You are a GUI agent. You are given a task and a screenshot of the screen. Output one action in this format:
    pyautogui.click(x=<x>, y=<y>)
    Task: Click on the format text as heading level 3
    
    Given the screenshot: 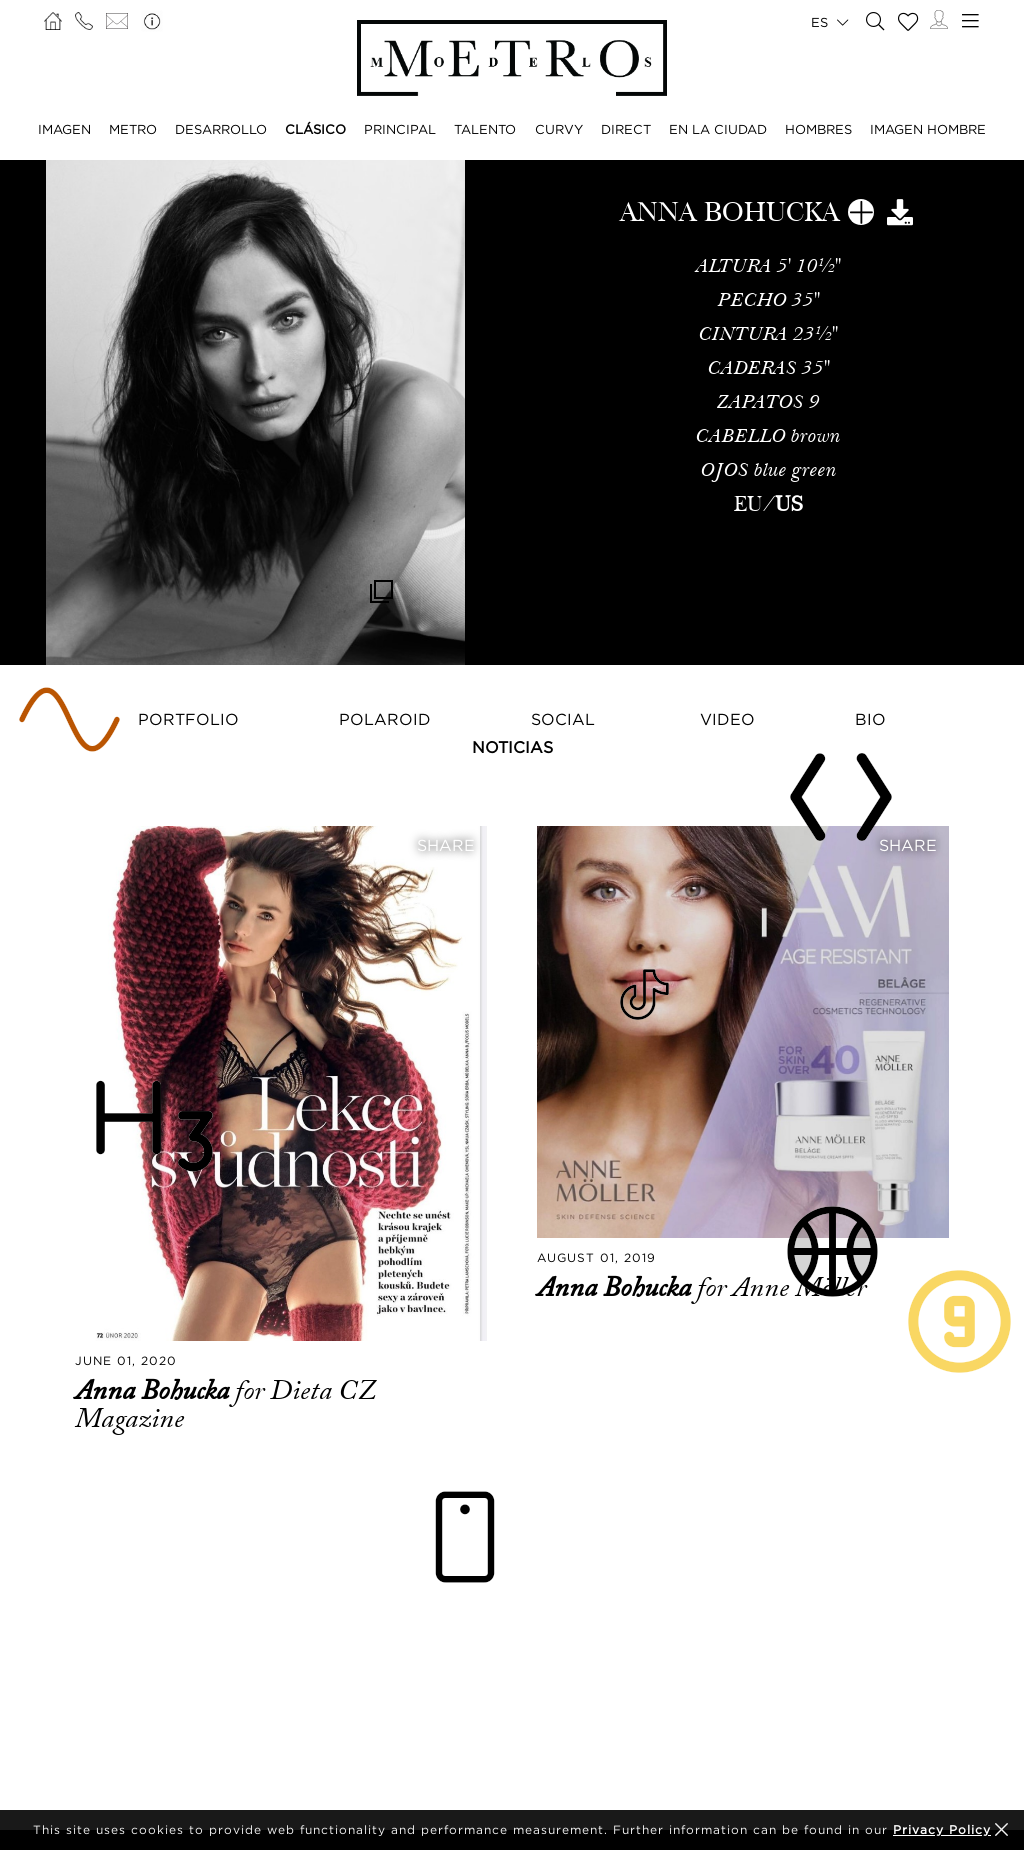 What is the action you would take?
    pyautogui.click(x=148, y=1124)
    